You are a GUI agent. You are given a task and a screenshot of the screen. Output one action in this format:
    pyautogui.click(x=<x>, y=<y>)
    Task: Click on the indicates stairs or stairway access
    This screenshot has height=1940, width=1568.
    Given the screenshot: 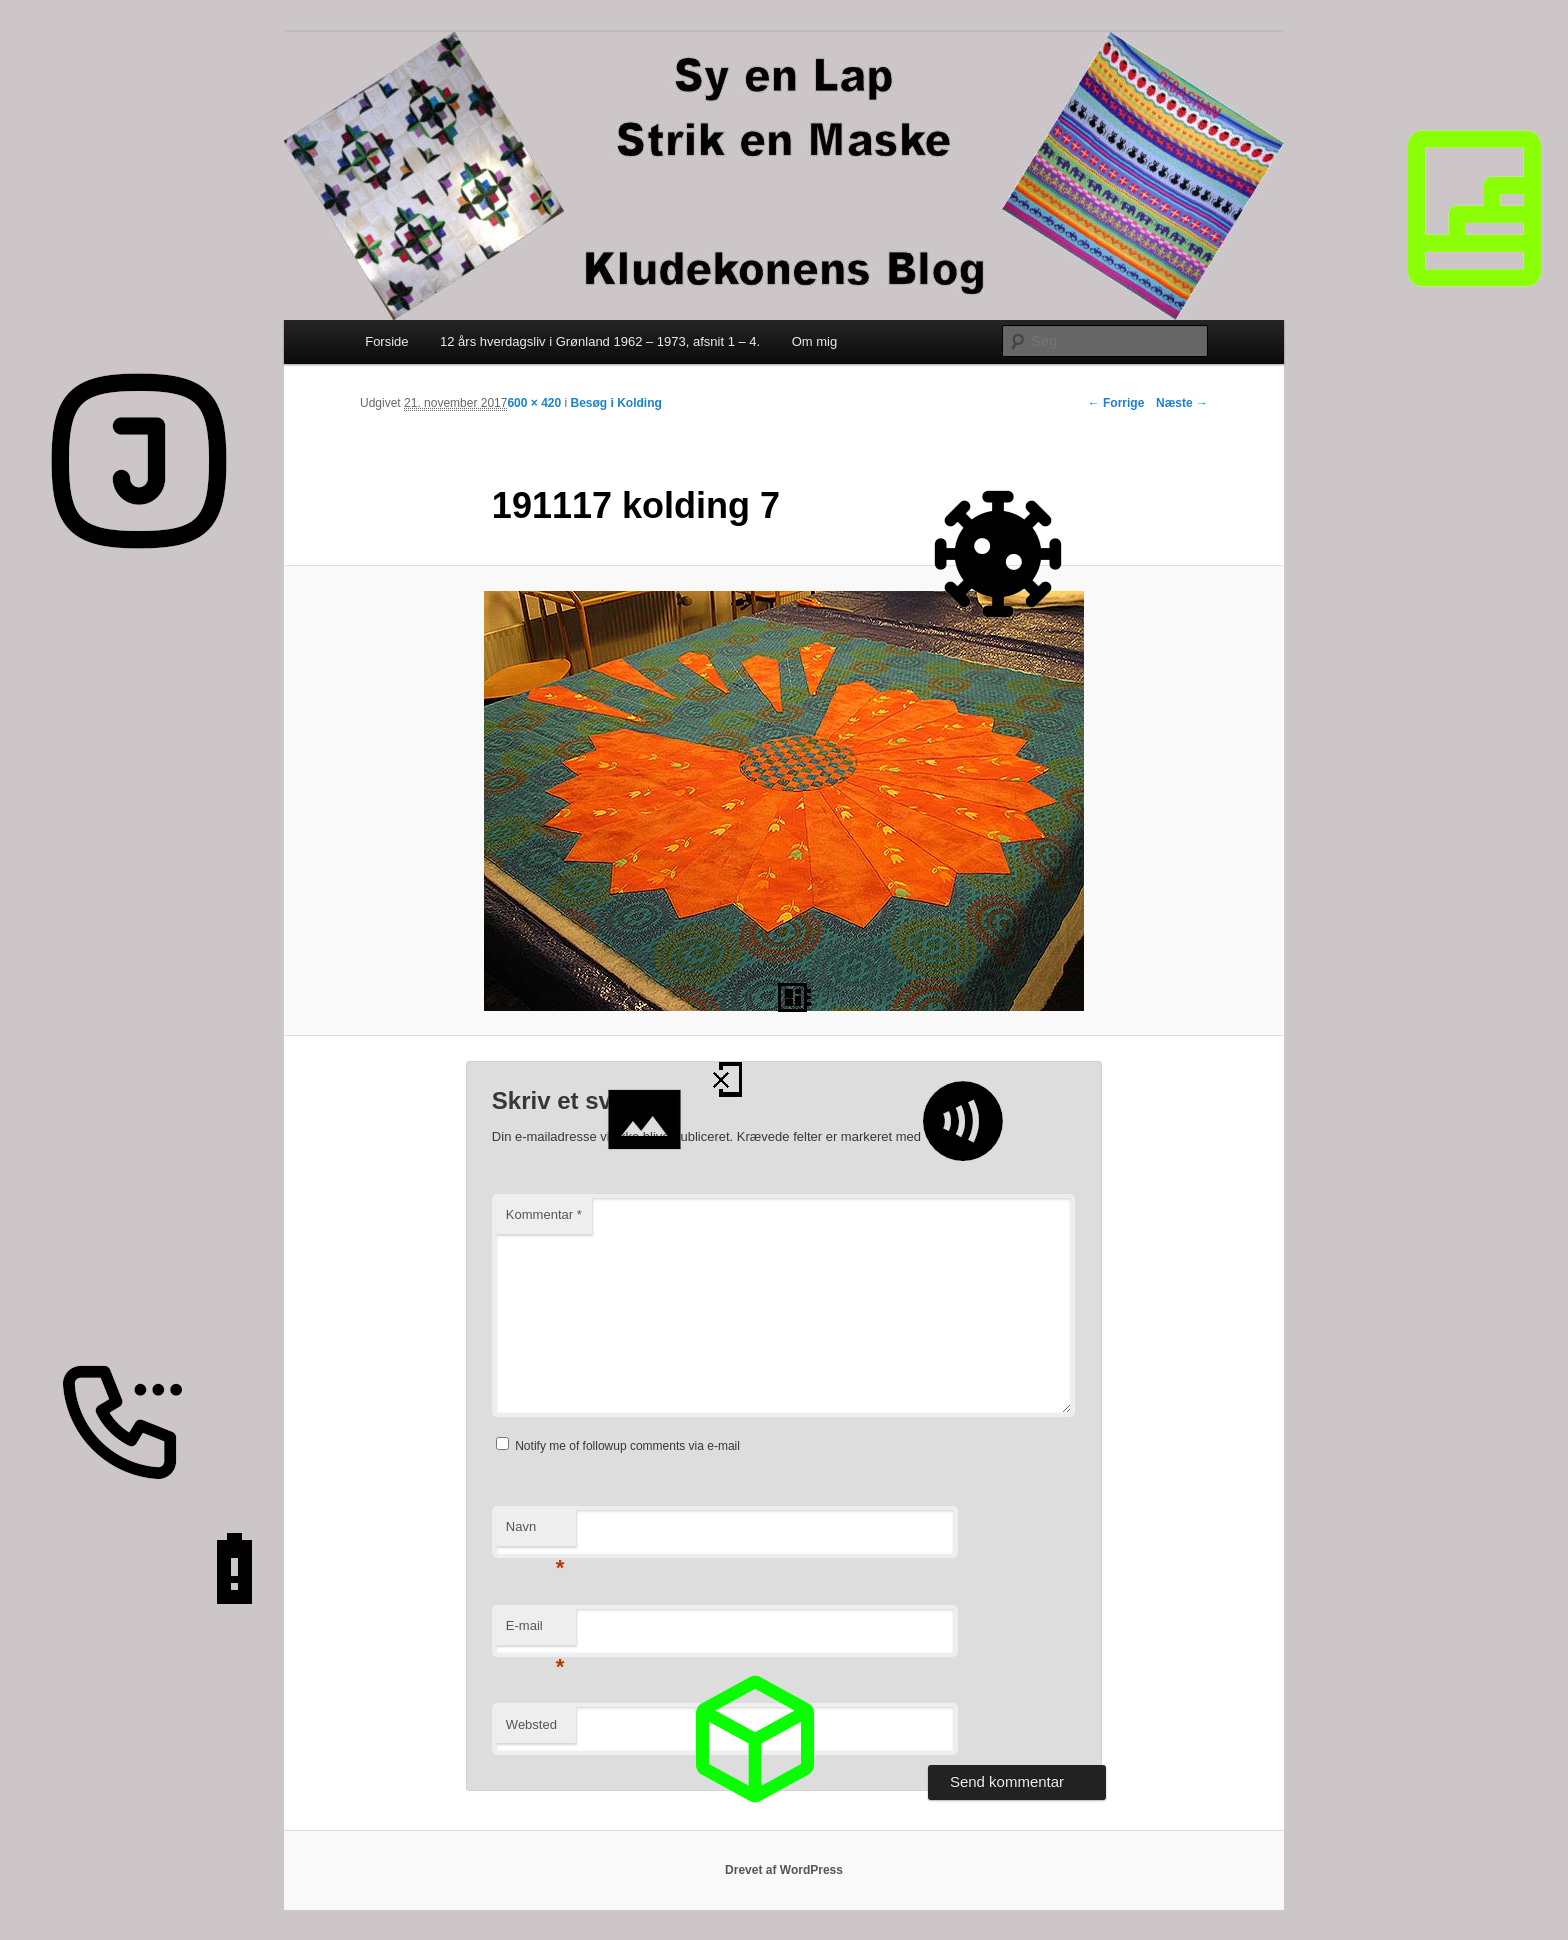 What is the action you would take?
    pyautogui.click(x=1474, y=208)
    